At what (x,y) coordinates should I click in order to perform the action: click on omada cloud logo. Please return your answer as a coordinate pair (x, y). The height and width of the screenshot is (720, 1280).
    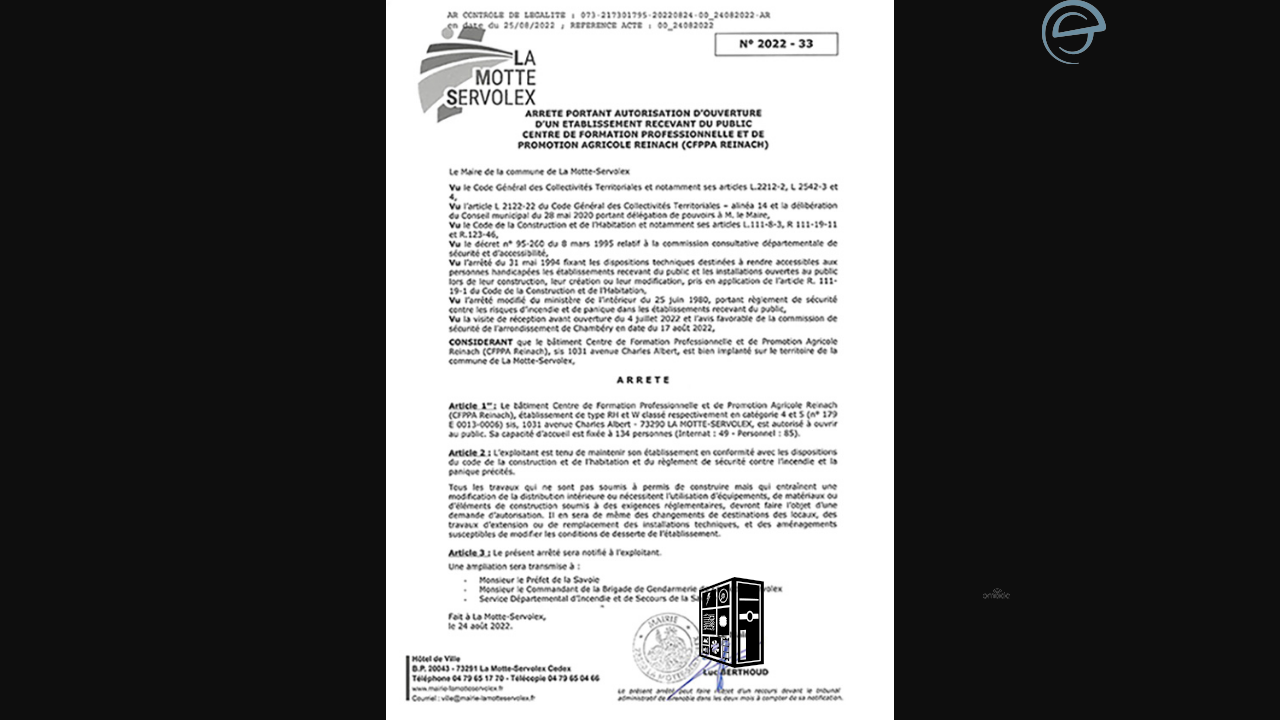
    Looking at the image, I should click on (996, 593).